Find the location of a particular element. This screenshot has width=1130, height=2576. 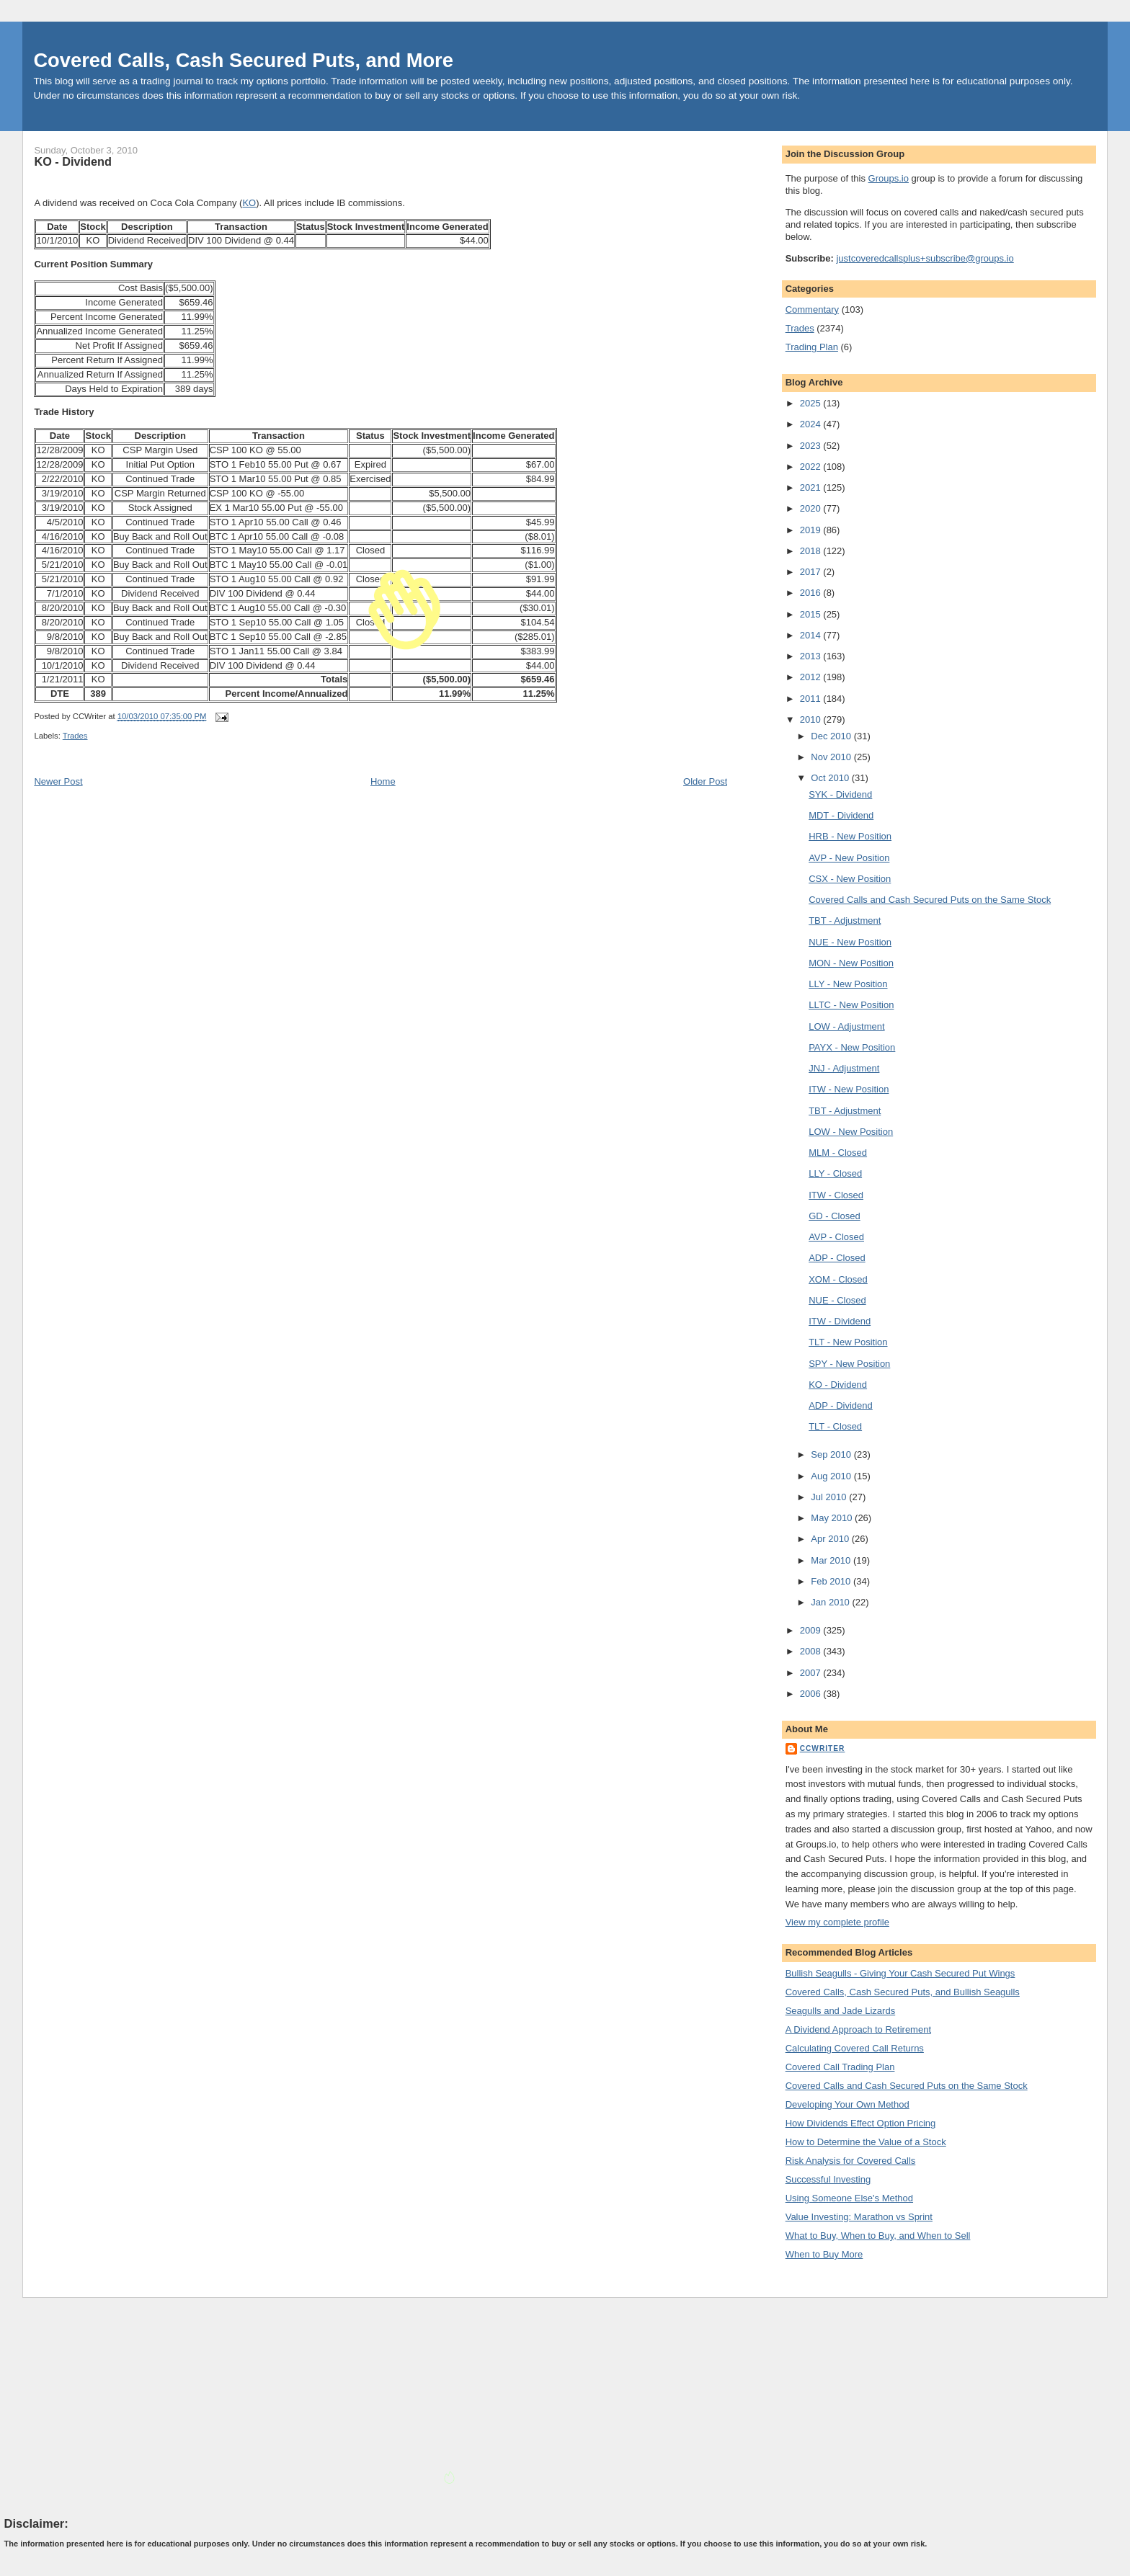

give applause or show appreciation is located at coordinates (406, 610).